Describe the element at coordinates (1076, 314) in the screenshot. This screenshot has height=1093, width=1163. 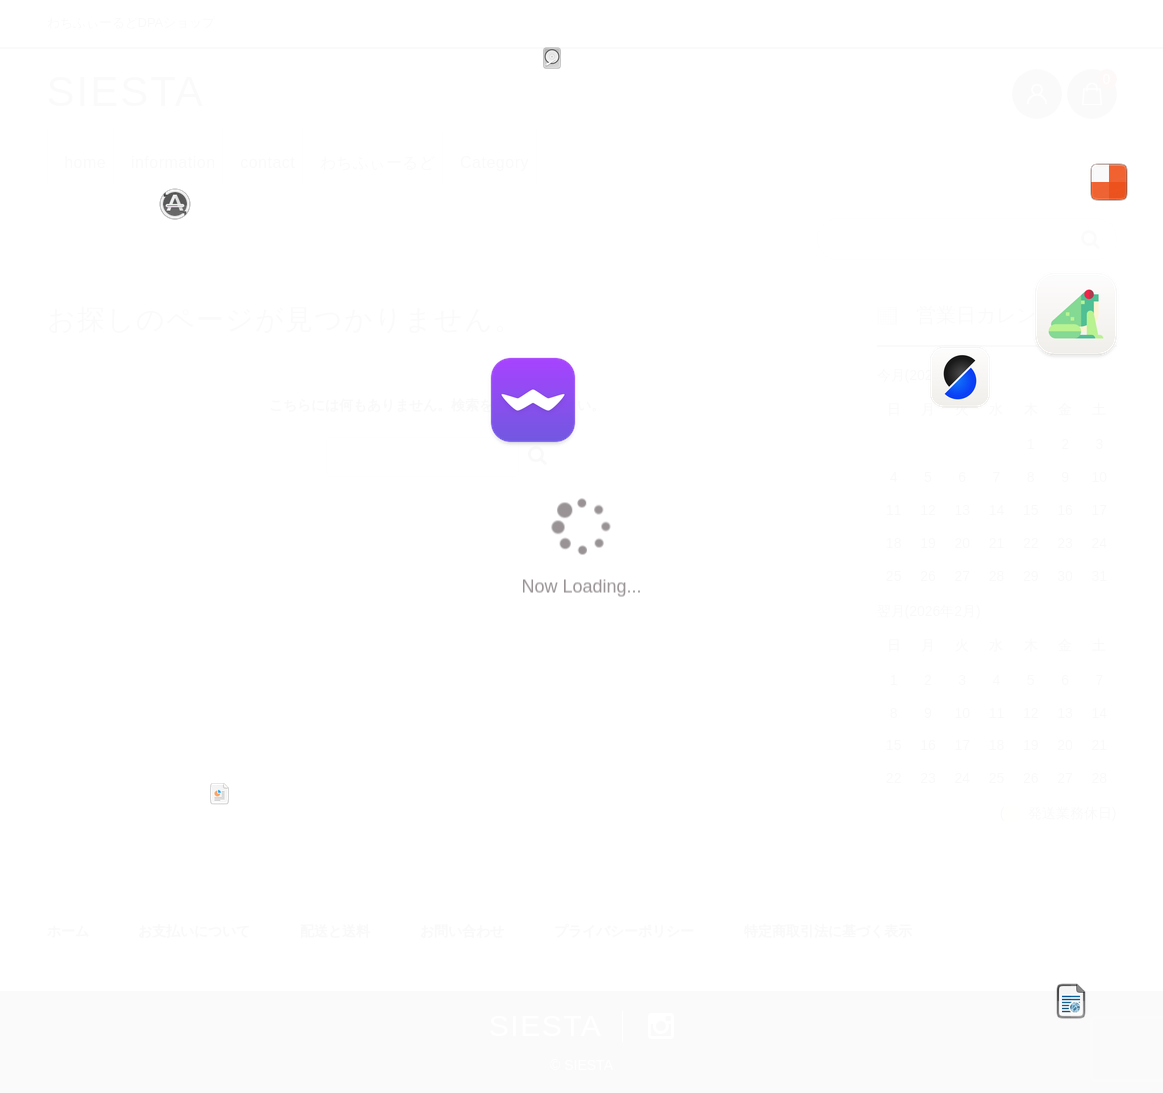
I see `open frog text extraction app` at that location.